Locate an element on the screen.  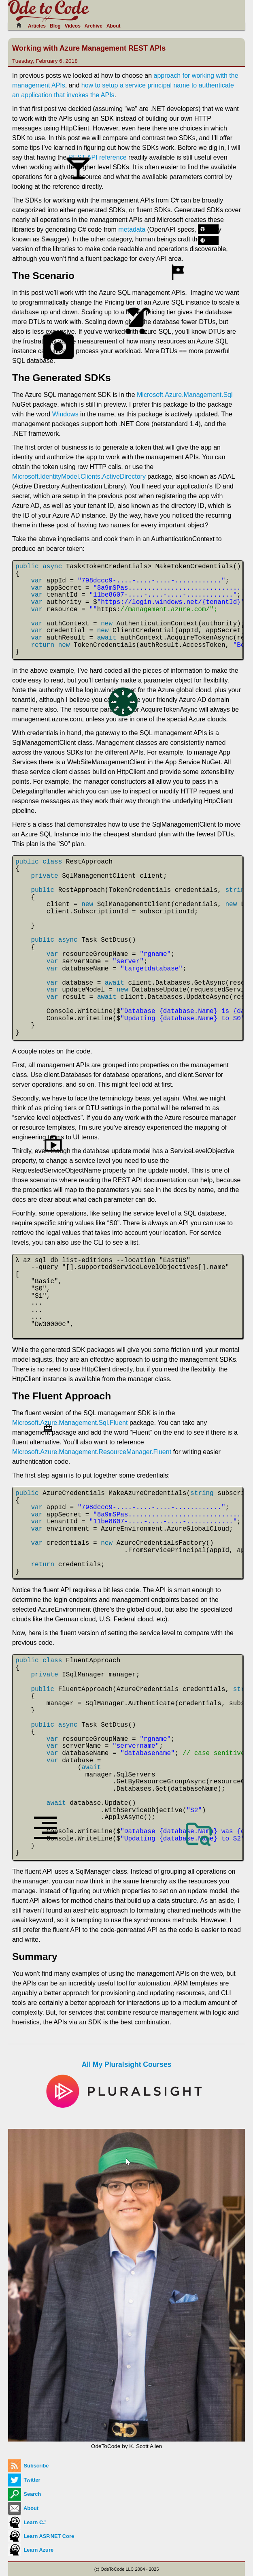
take a photo is located at coordinates (58, 347).